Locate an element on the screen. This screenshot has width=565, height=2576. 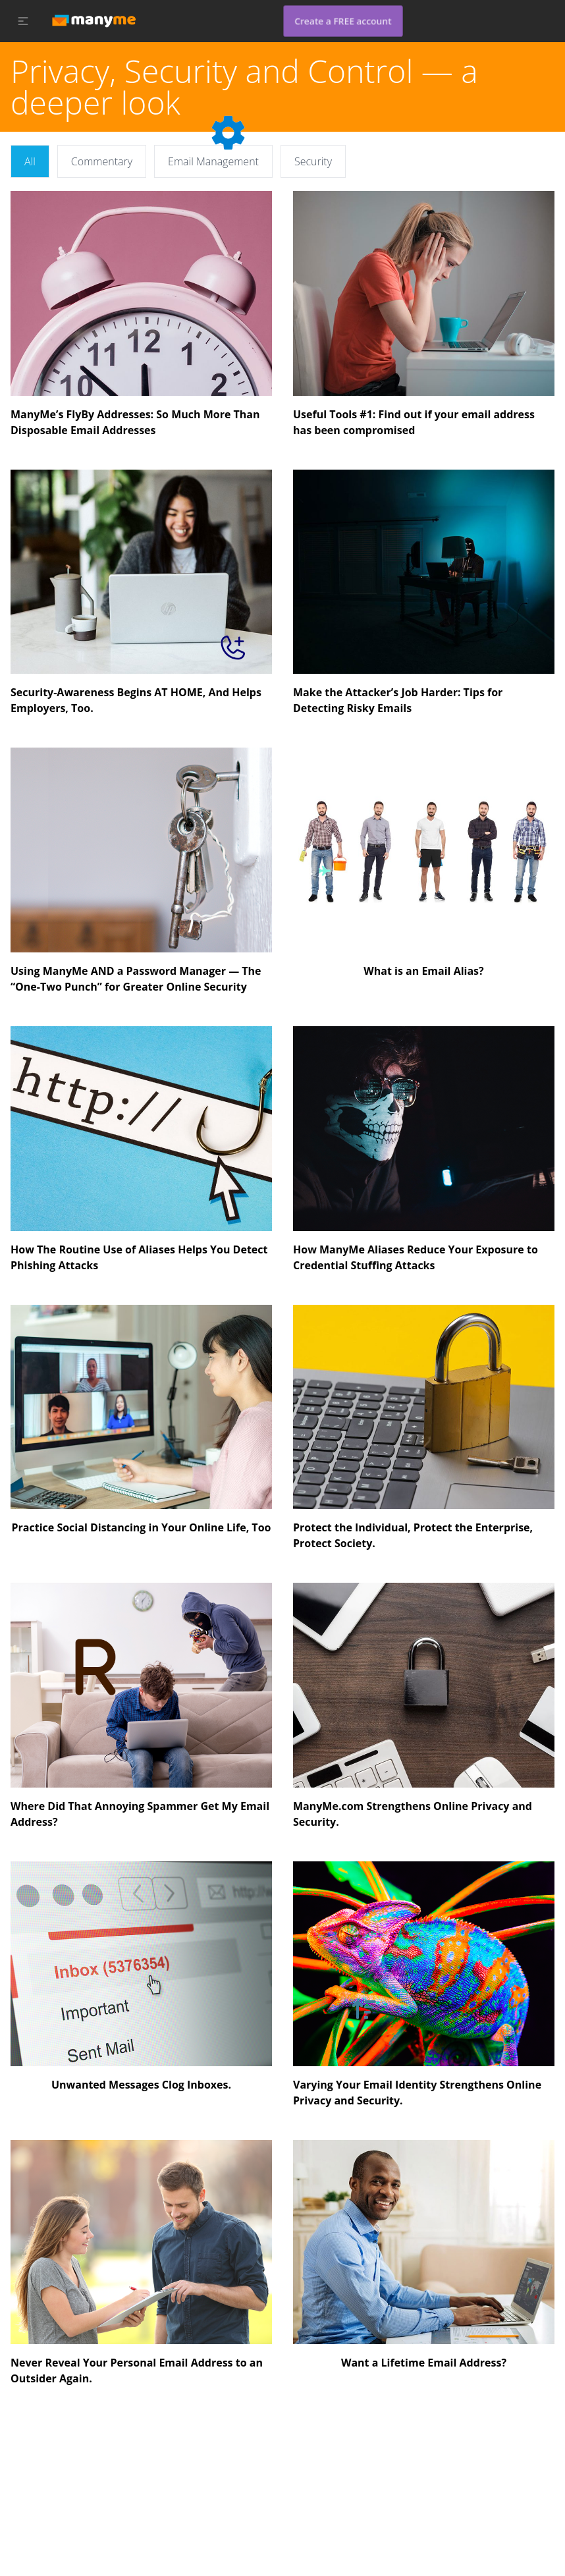
enable airplane mode is located at coordinates (325, 871).